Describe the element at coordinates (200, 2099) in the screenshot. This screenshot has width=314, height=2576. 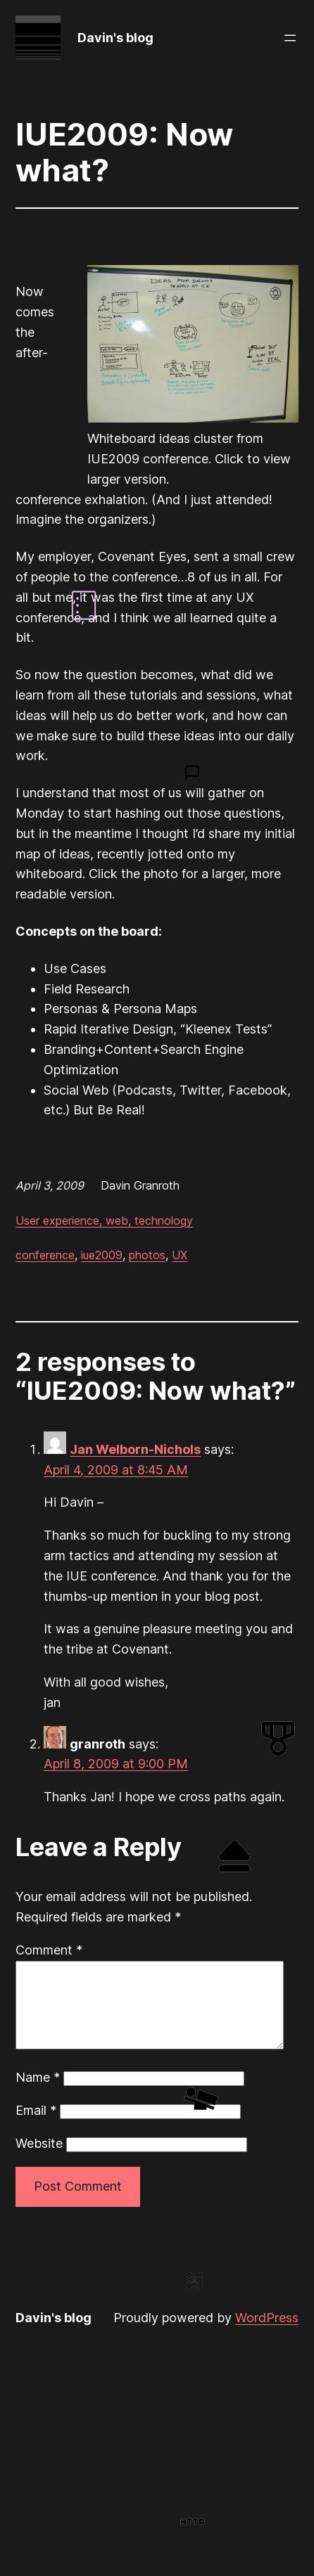
I see `indicates lie-flat seat availability on flight` at that location.